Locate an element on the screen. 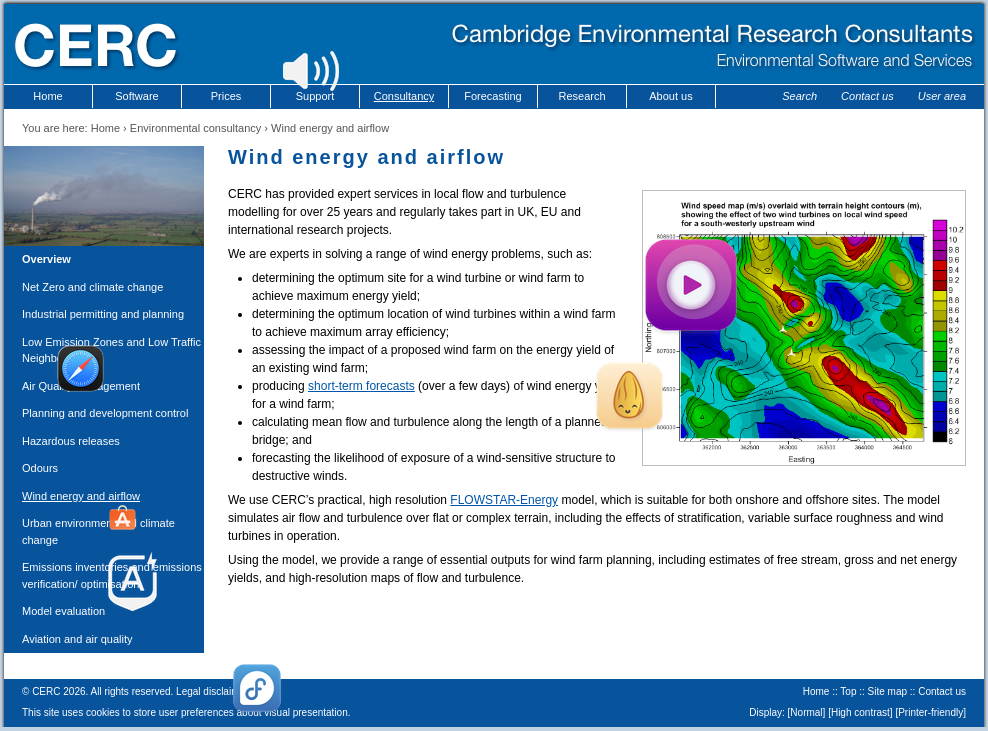 This screenshot has width=988, height=731. keyboard battery status indicator is located at coordinates (132, 581).